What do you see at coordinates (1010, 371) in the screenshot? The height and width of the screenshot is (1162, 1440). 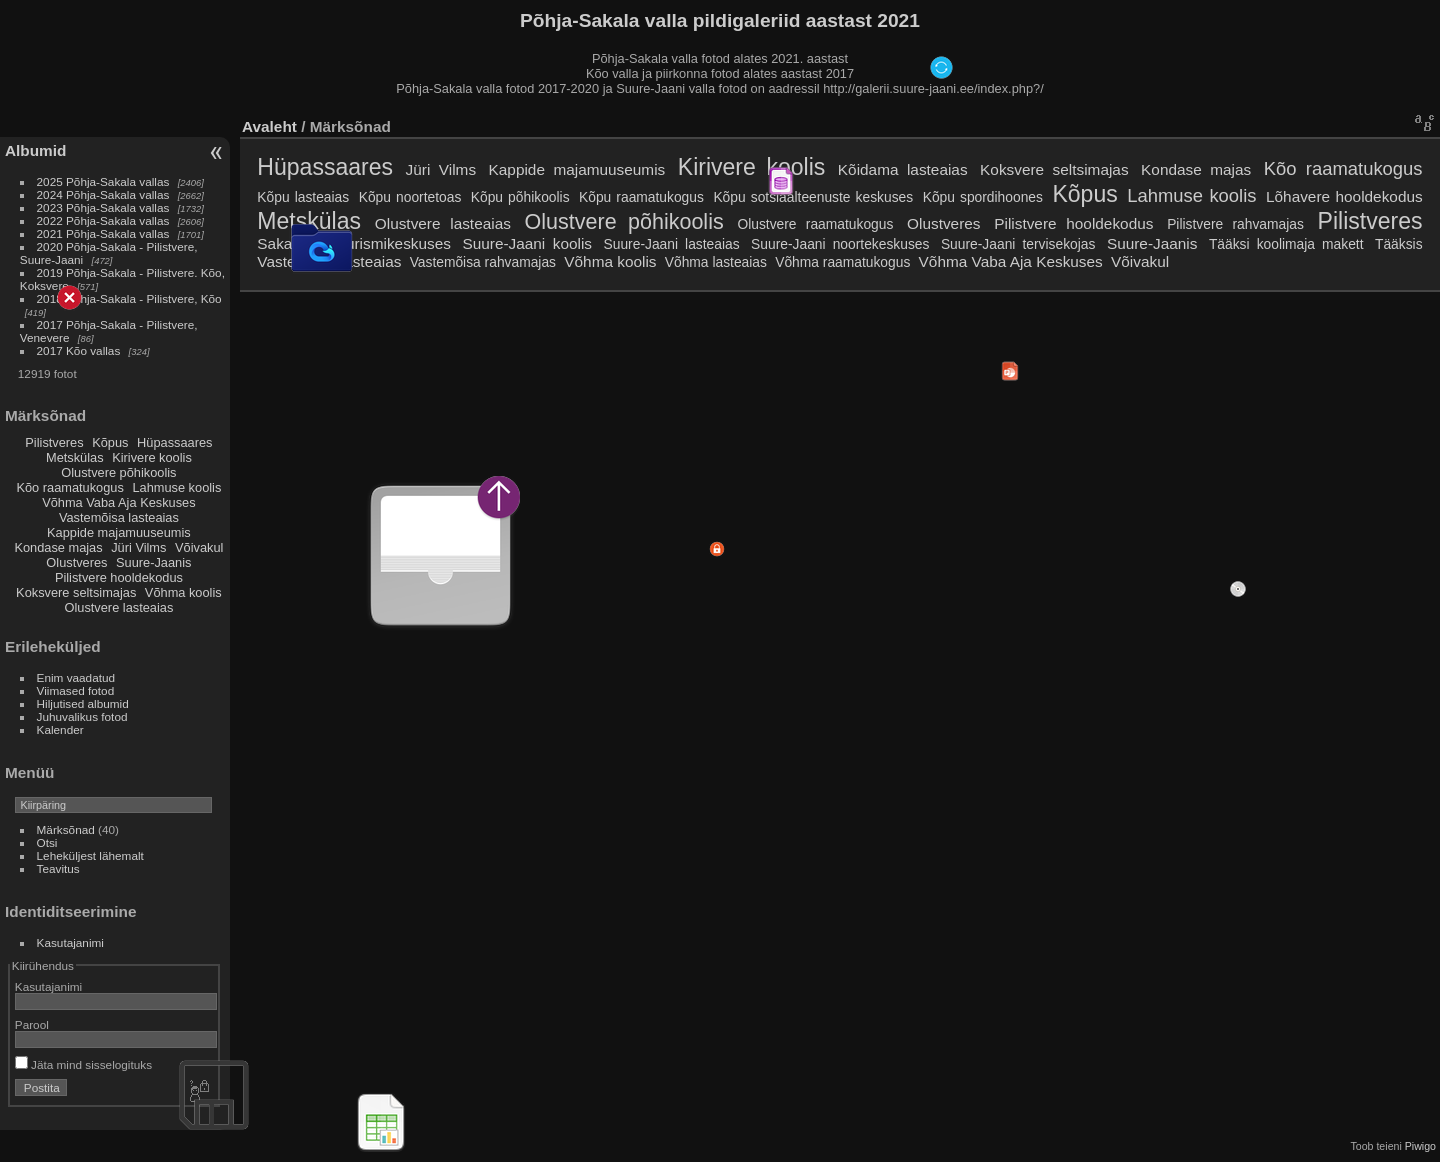 I see `a PowerPoint slideshow file` at bounding box center [1010, 371].